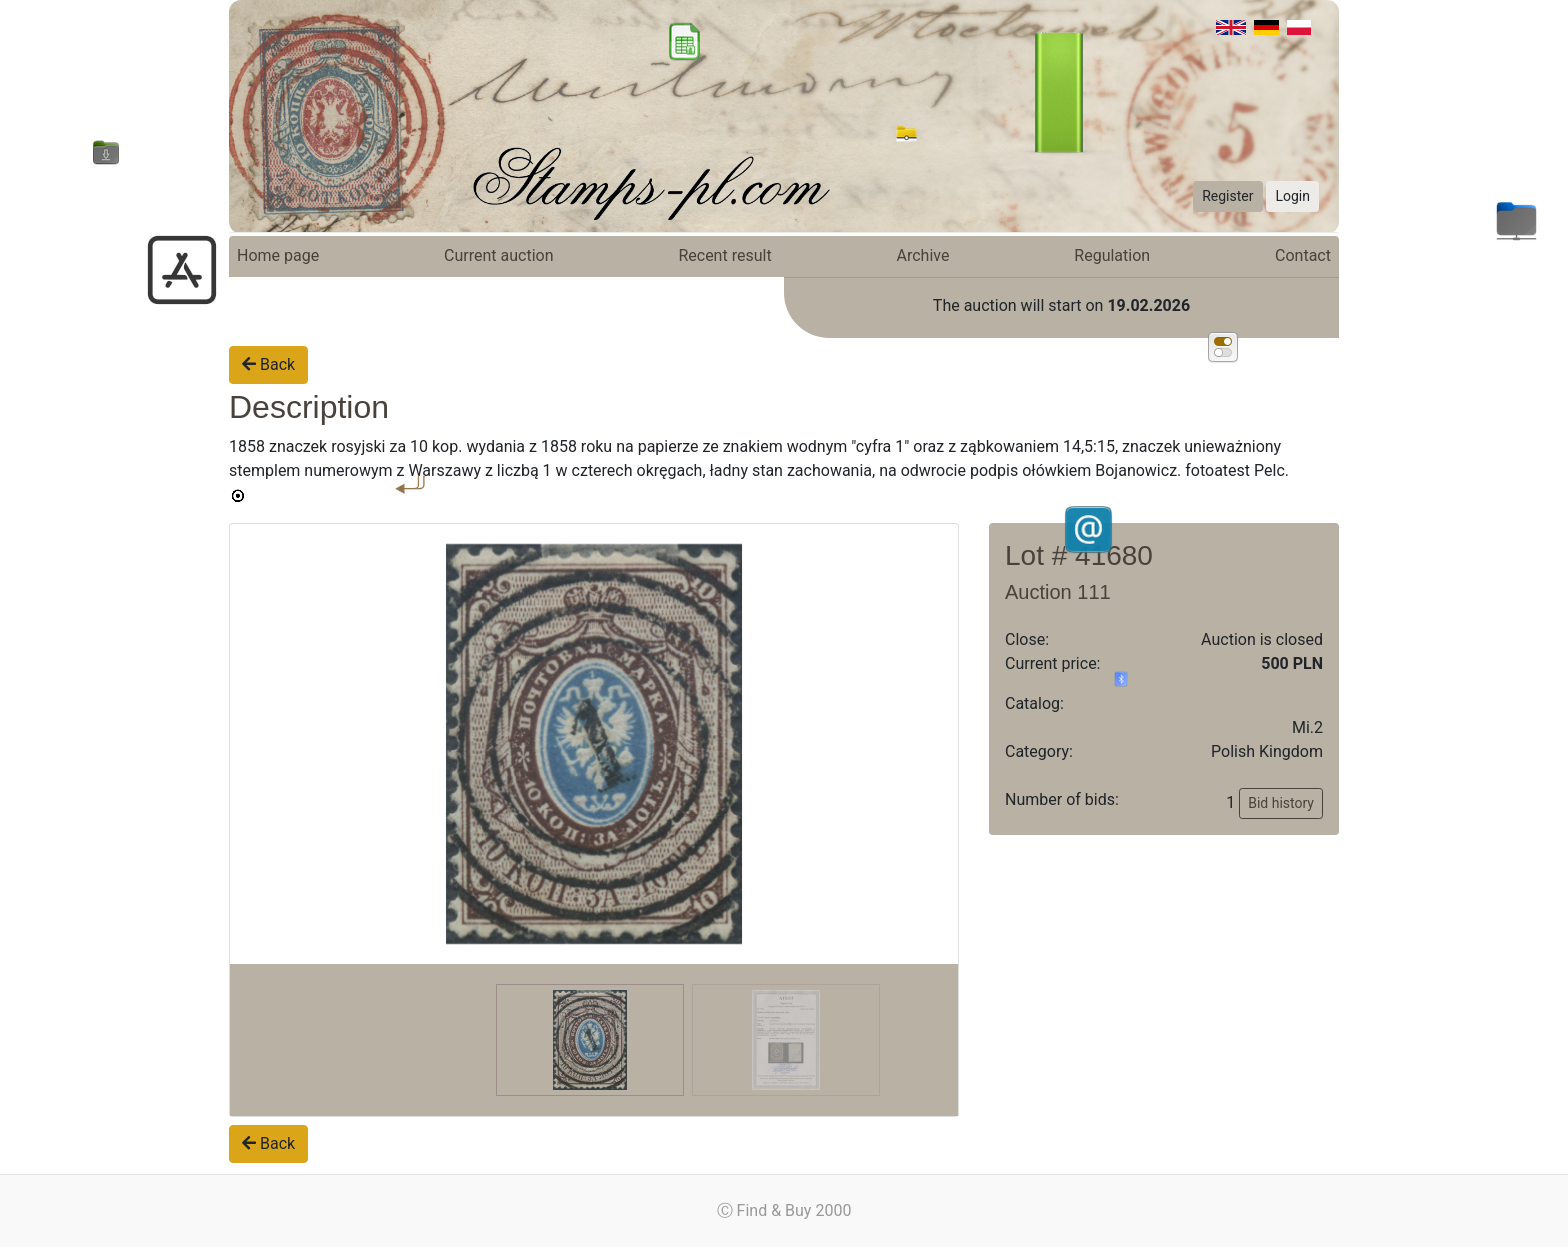  Describe the element at coordinates (684, 41) in the screenshot. I see `open a spreadsheet file` at that location.